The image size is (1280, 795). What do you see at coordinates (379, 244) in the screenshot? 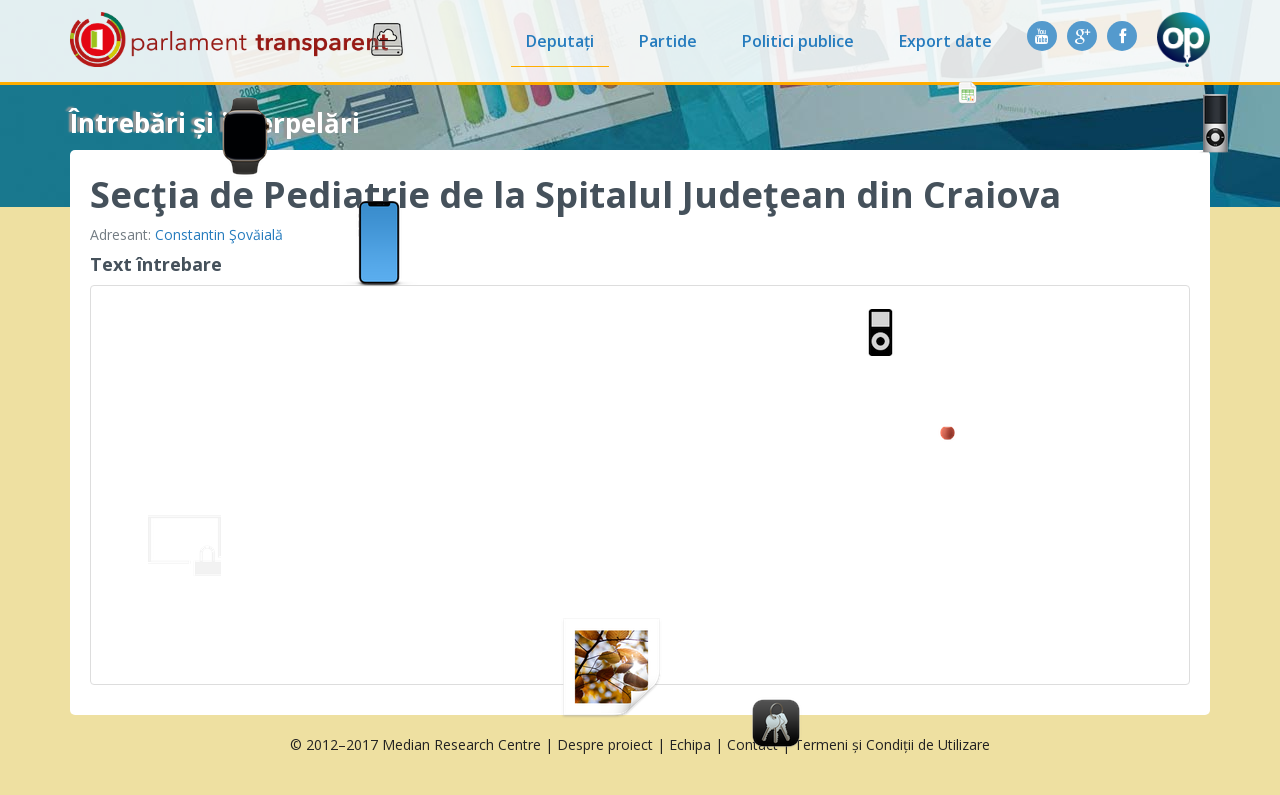
I see `indicates a connected iPhone device` at bounding box center [379, 244].